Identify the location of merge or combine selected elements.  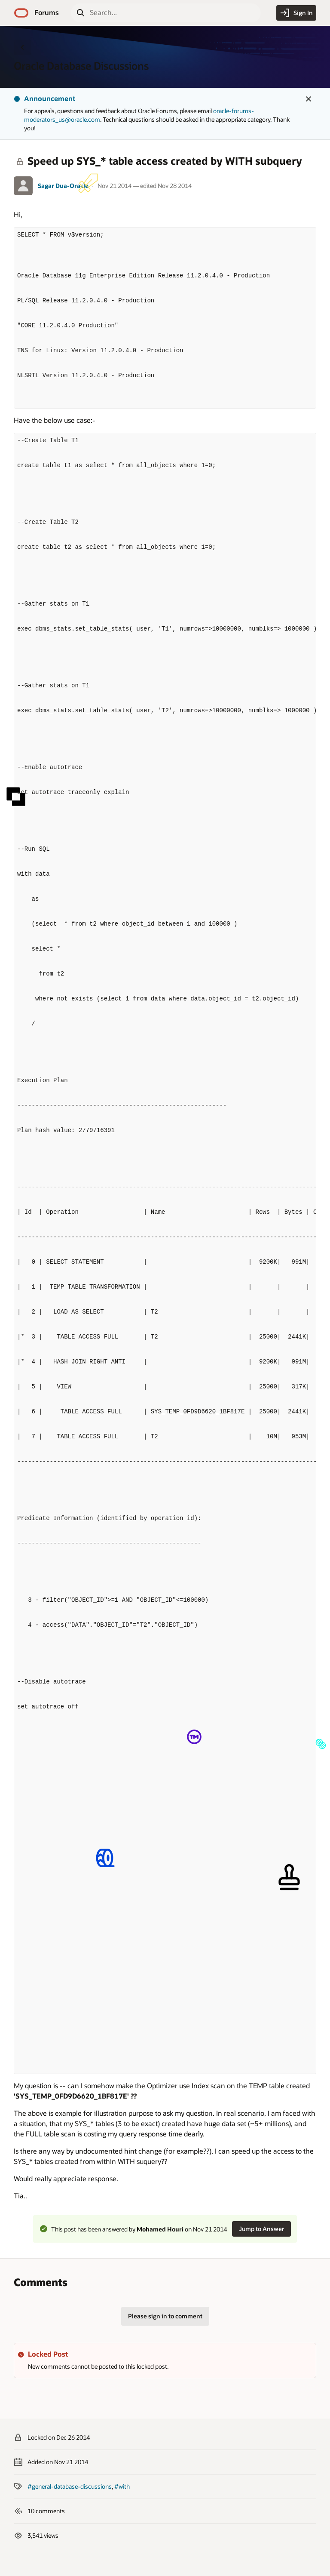
(321, 1744).